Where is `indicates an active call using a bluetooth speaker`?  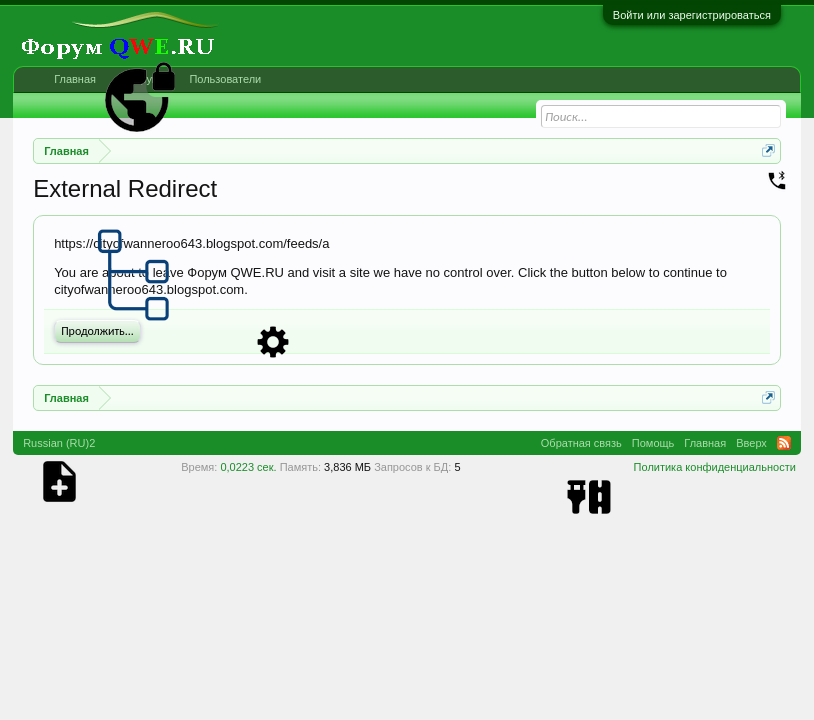
indicates an active call using a bluetooth speaker is located at coordinates (777, 181).